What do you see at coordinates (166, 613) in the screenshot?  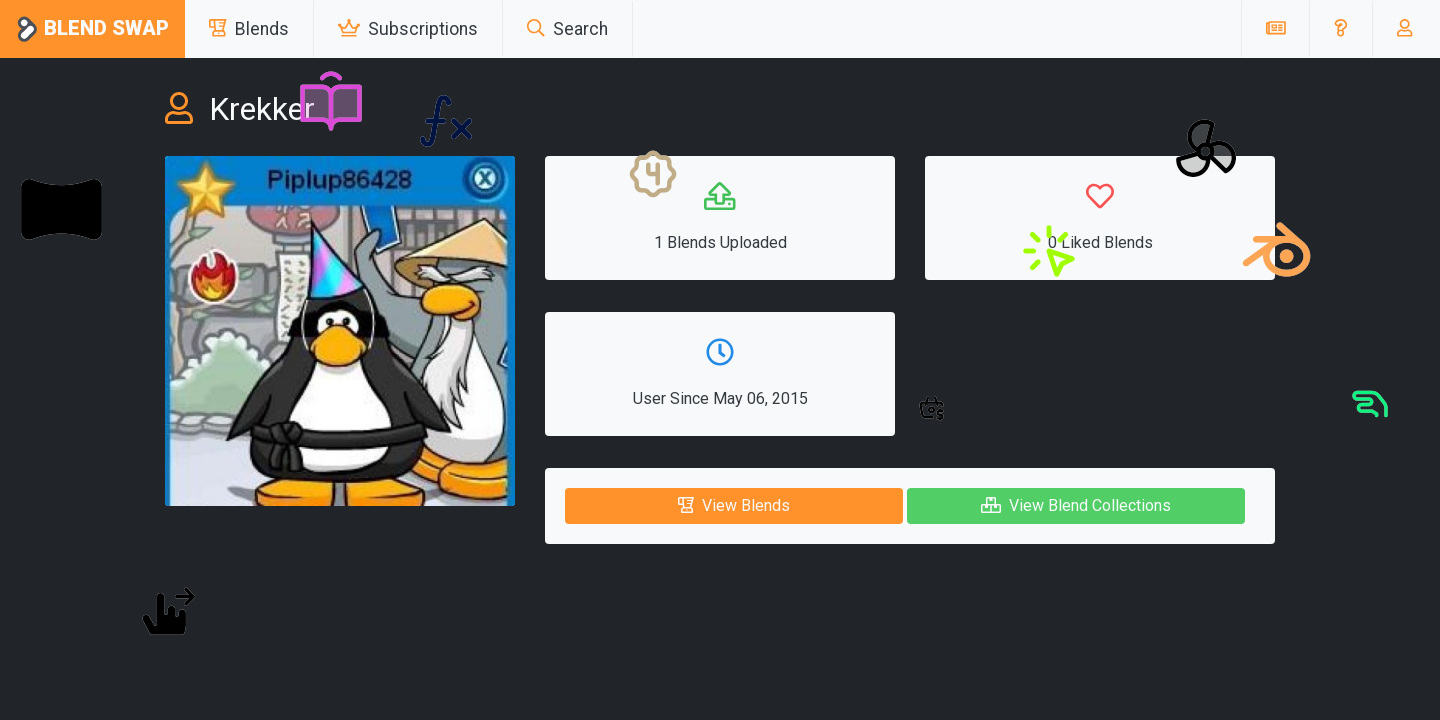 I see `swipe right to continue or proceed` at bounding box center [166, 613].